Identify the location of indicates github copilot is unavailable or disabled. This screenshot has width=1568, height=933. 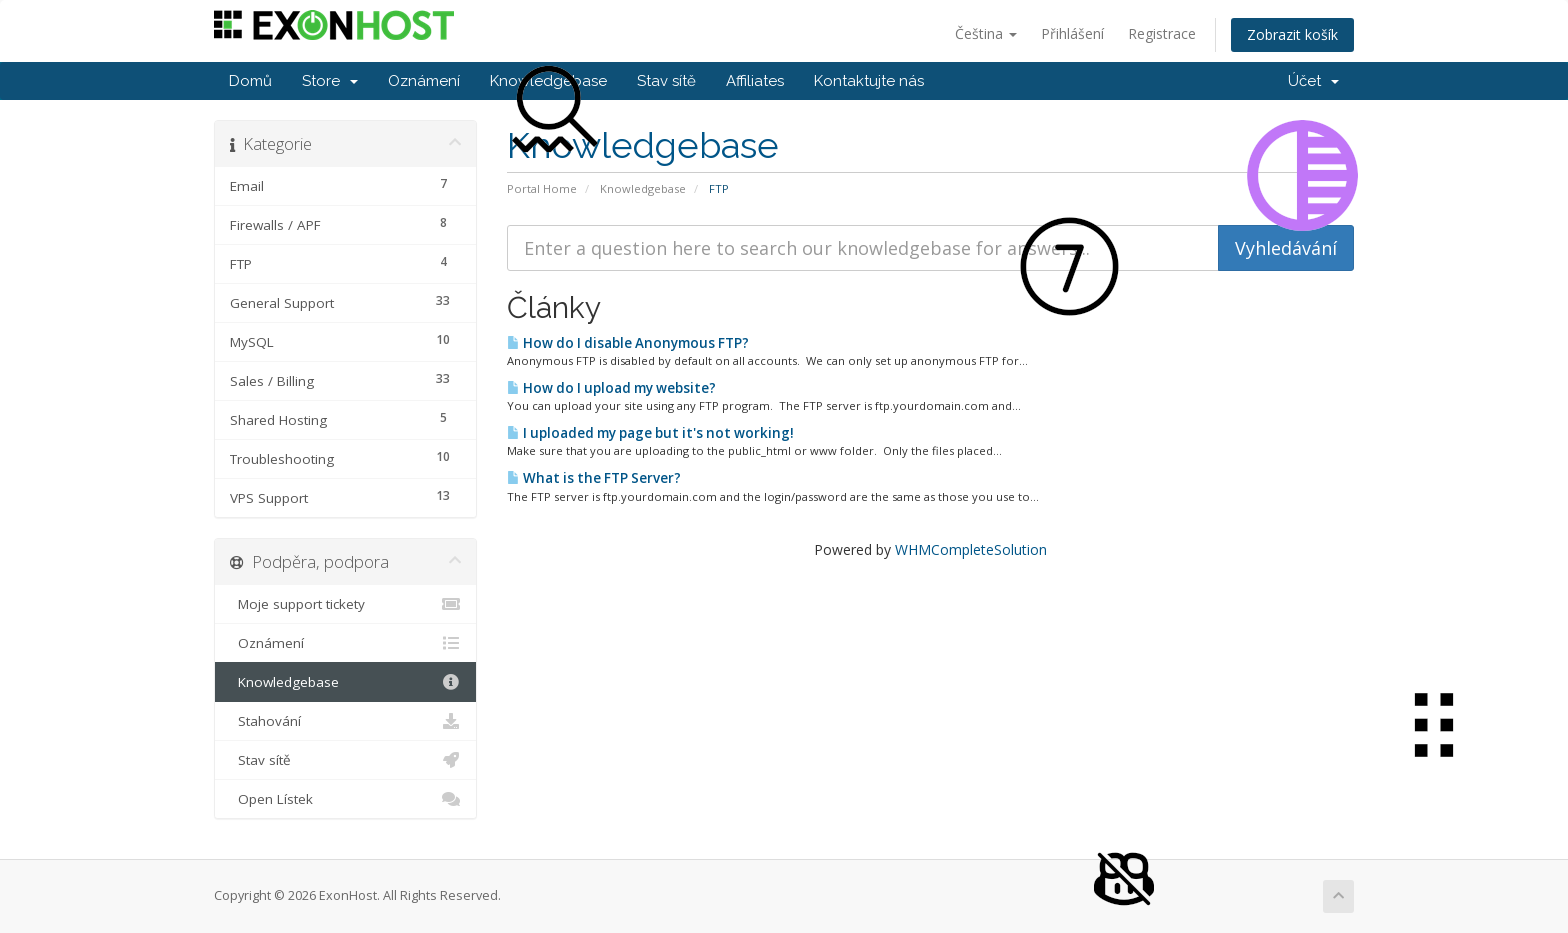
(1124, 879).